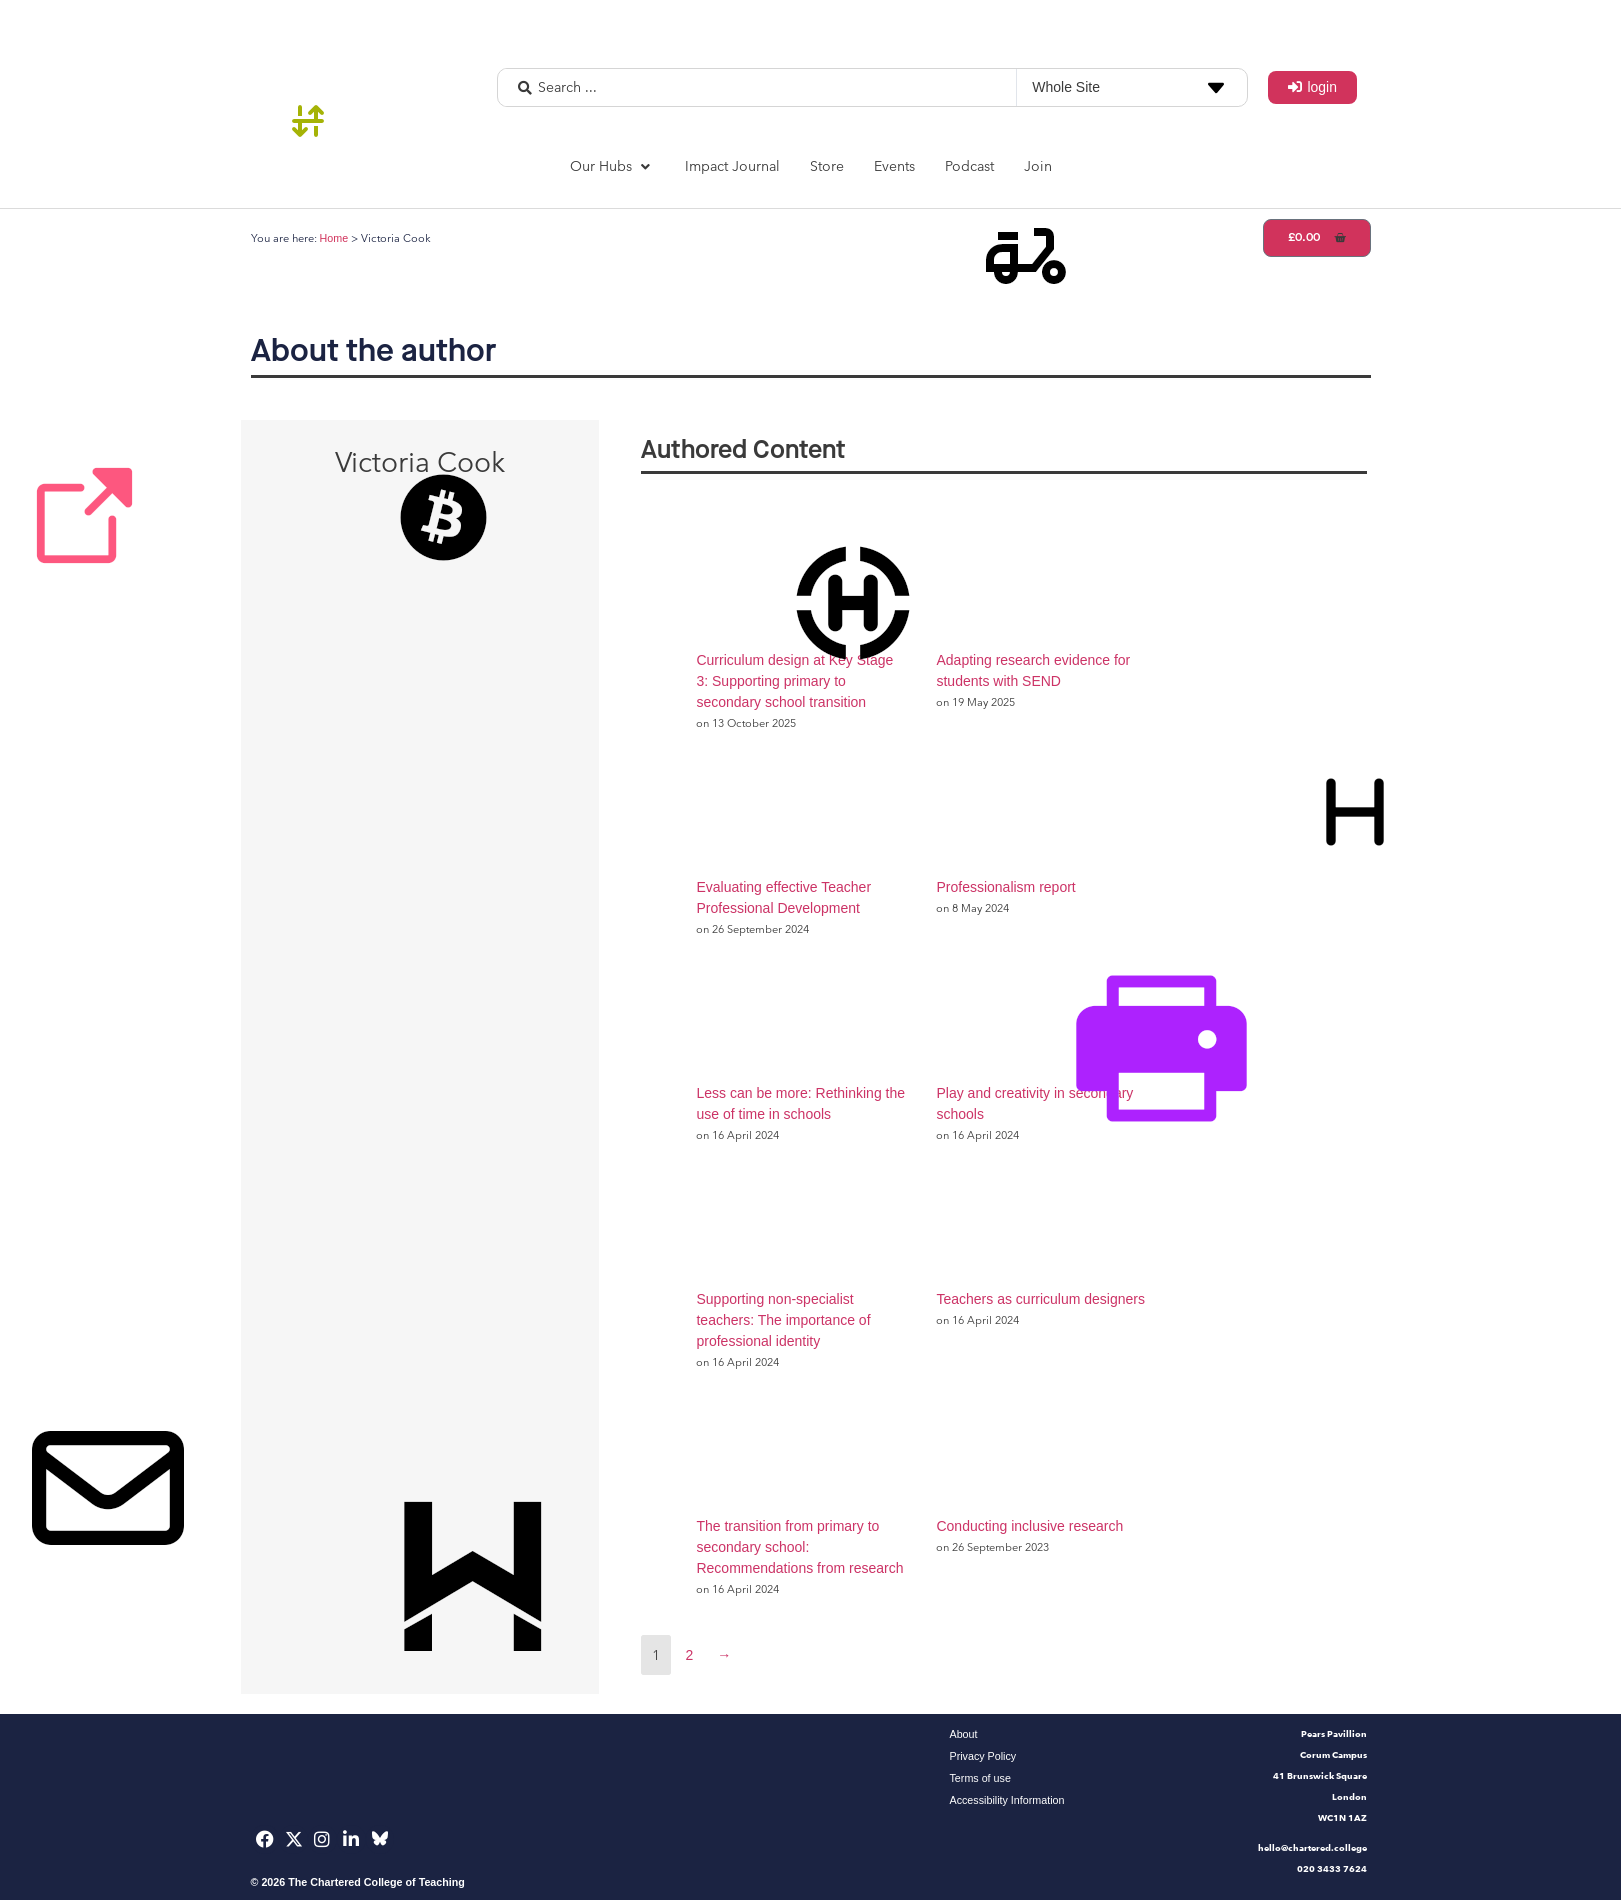 The height and width of the screenshot is (1900, 1621). I want to click on swap or exchange items between two lists, so click(308, 121).